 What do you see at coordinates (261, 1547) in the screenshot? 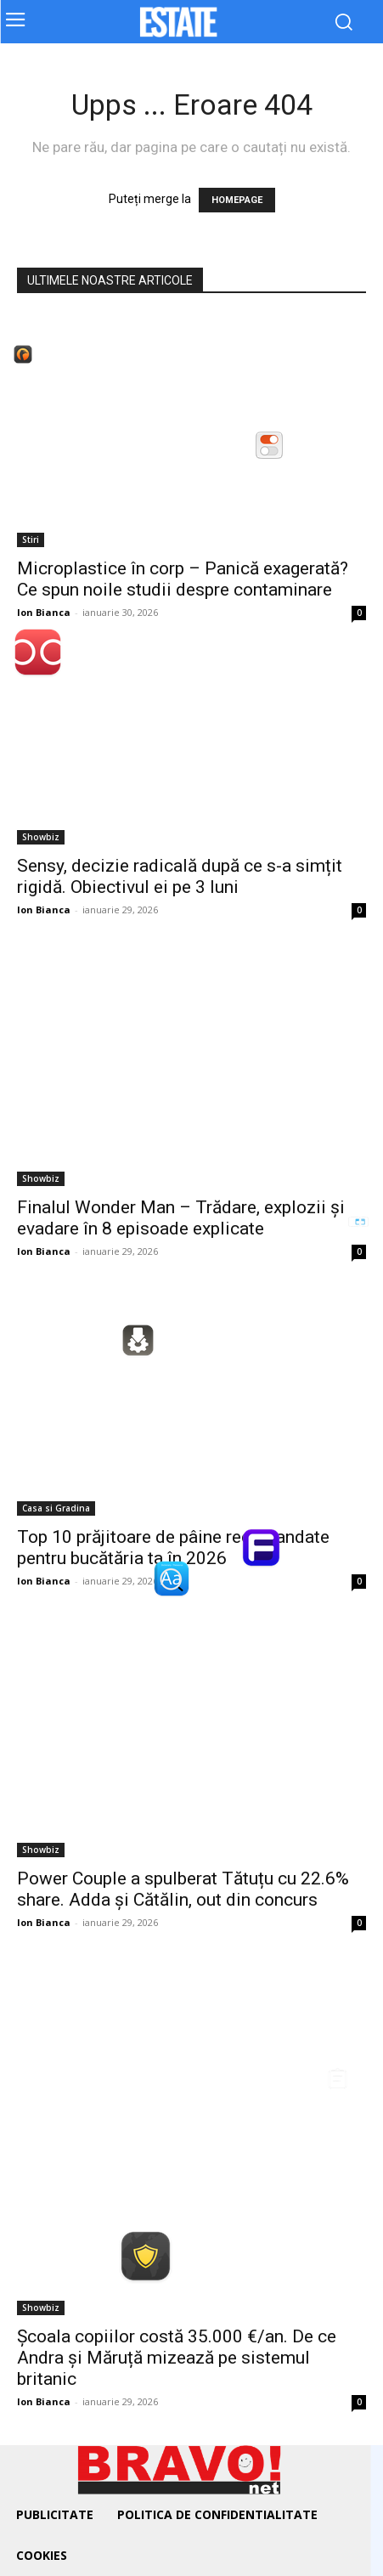
I see `open floorp browser` at bounding box center [261, 1547].